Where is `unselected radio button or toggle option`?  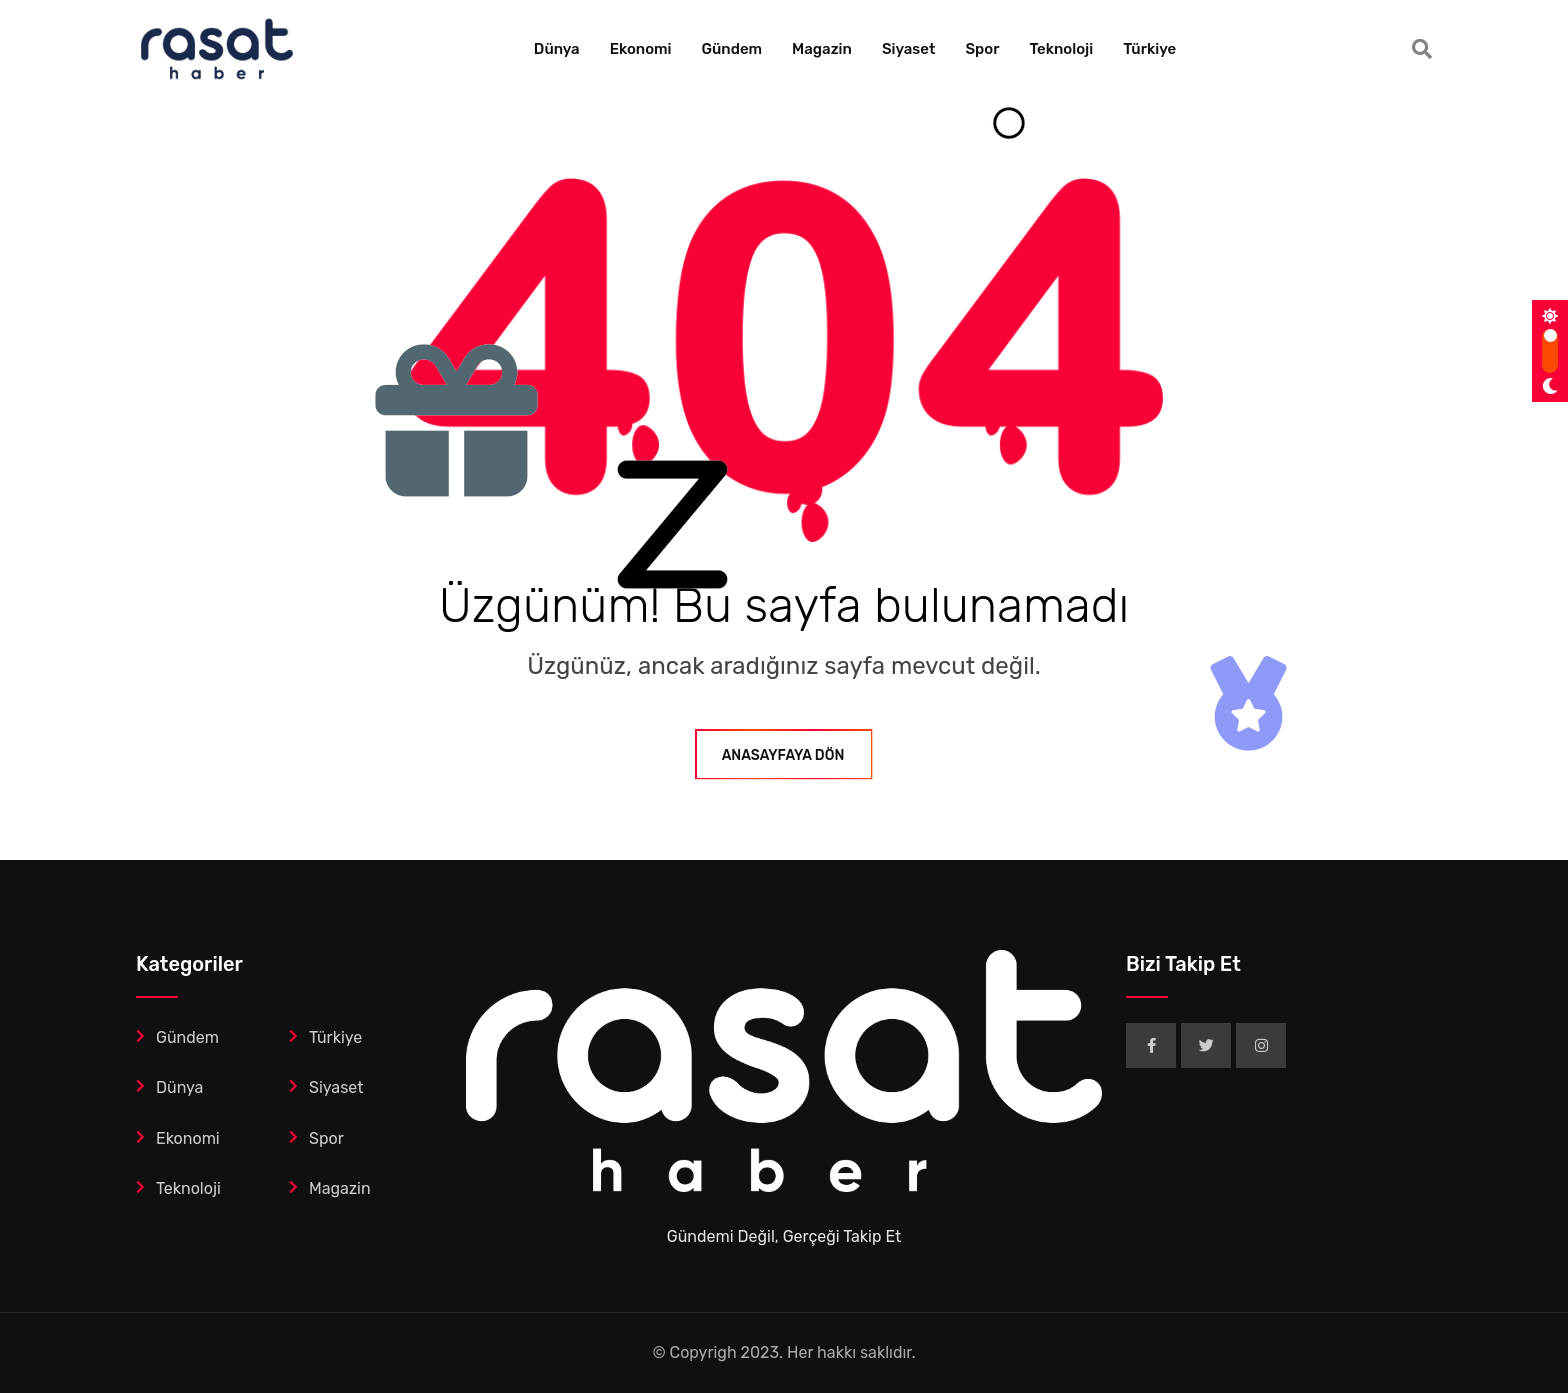
unselected radio button or toggle option is located at coordinates (1009, 123).